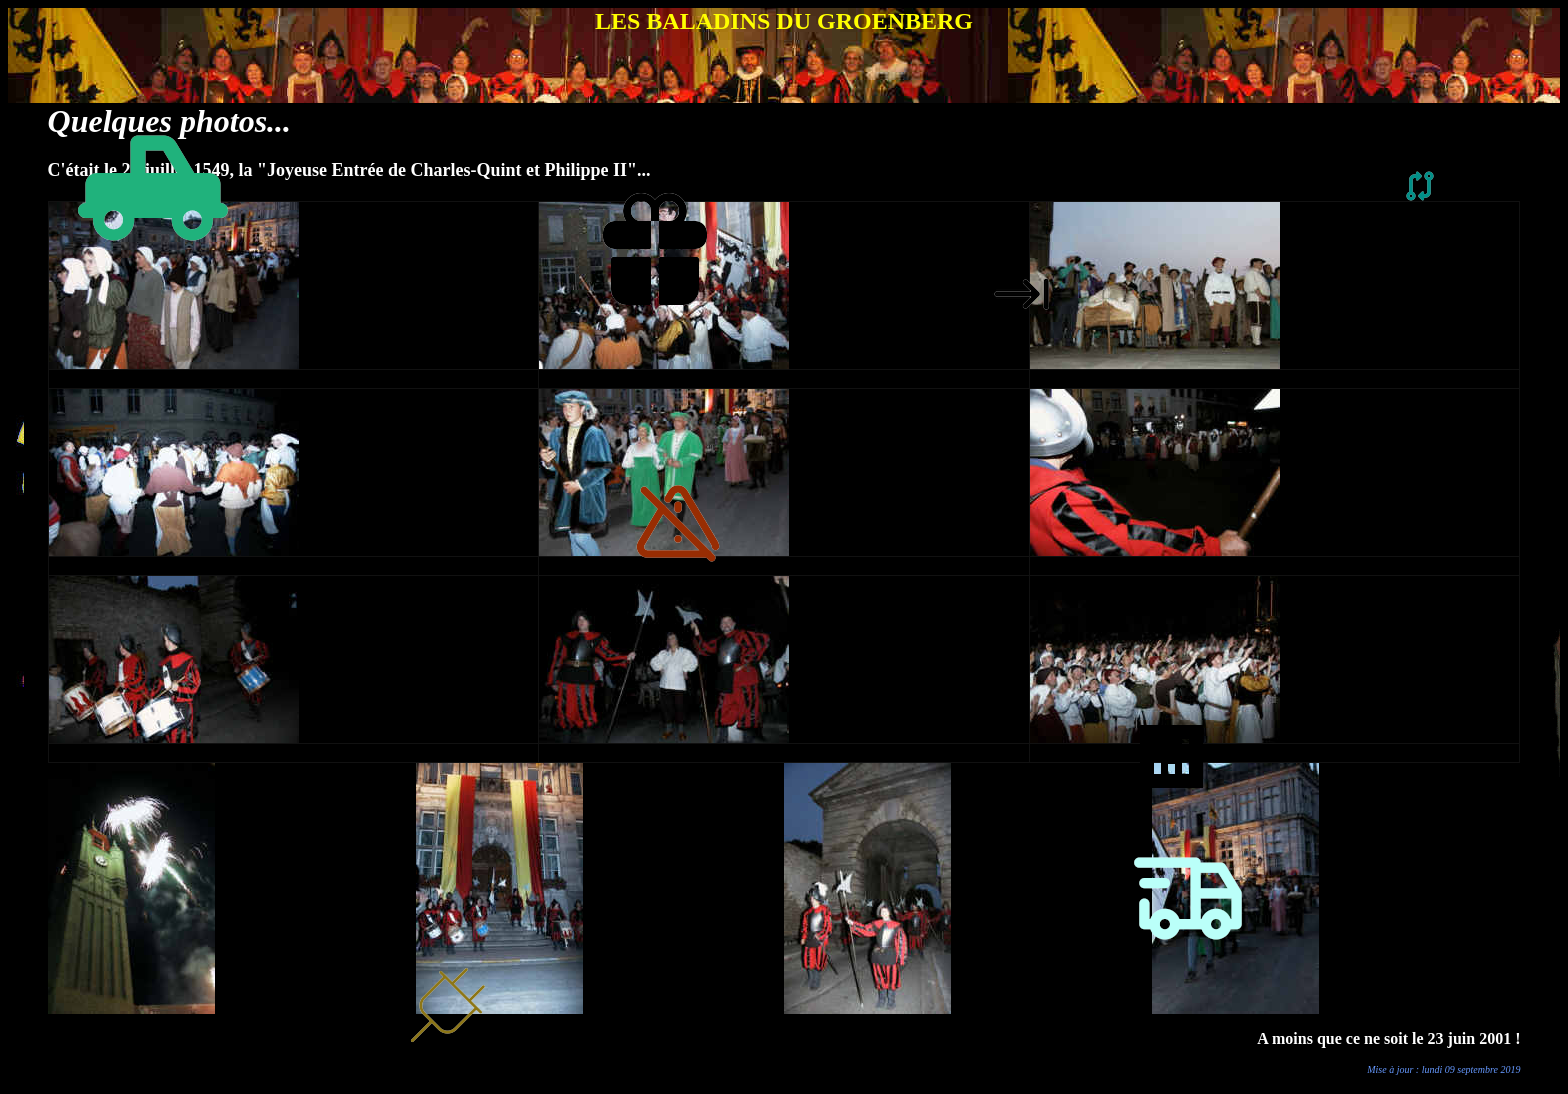  I want to click on connect to a power source, so click(446, 1006).